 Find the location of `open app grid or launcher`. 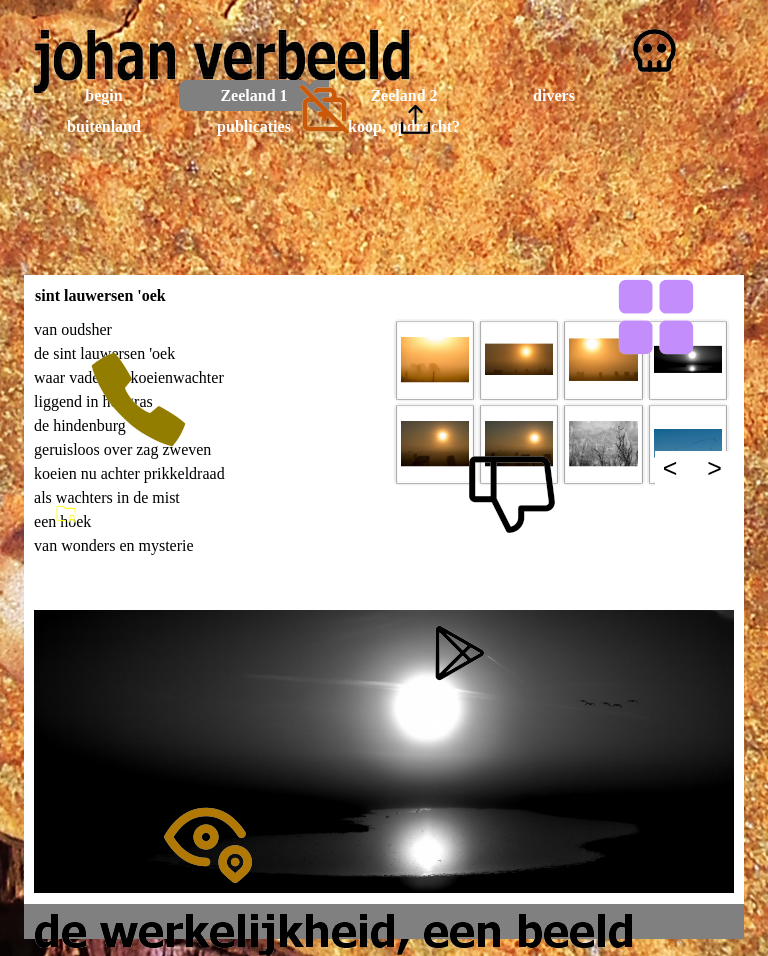

open app grid or launcher is located at coordinates (656, 317).